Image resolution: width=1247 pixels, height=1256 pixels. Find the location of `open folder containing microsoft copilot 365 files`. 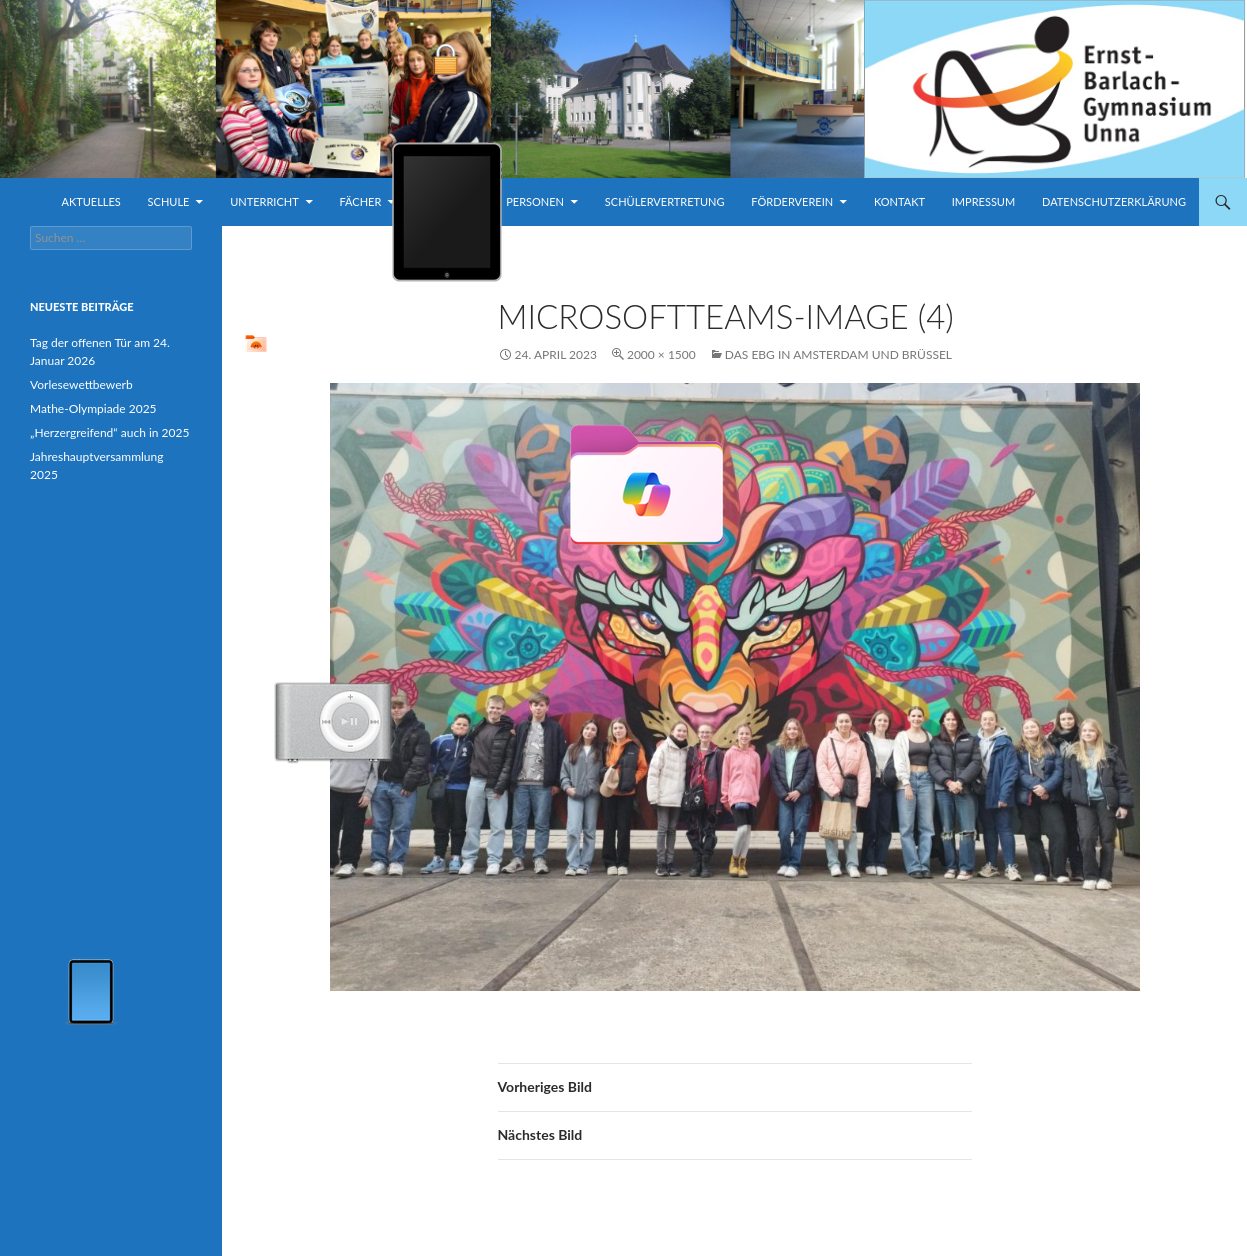

open folder containing microsoft copilot 365 files is located at coordinates (646, 489).